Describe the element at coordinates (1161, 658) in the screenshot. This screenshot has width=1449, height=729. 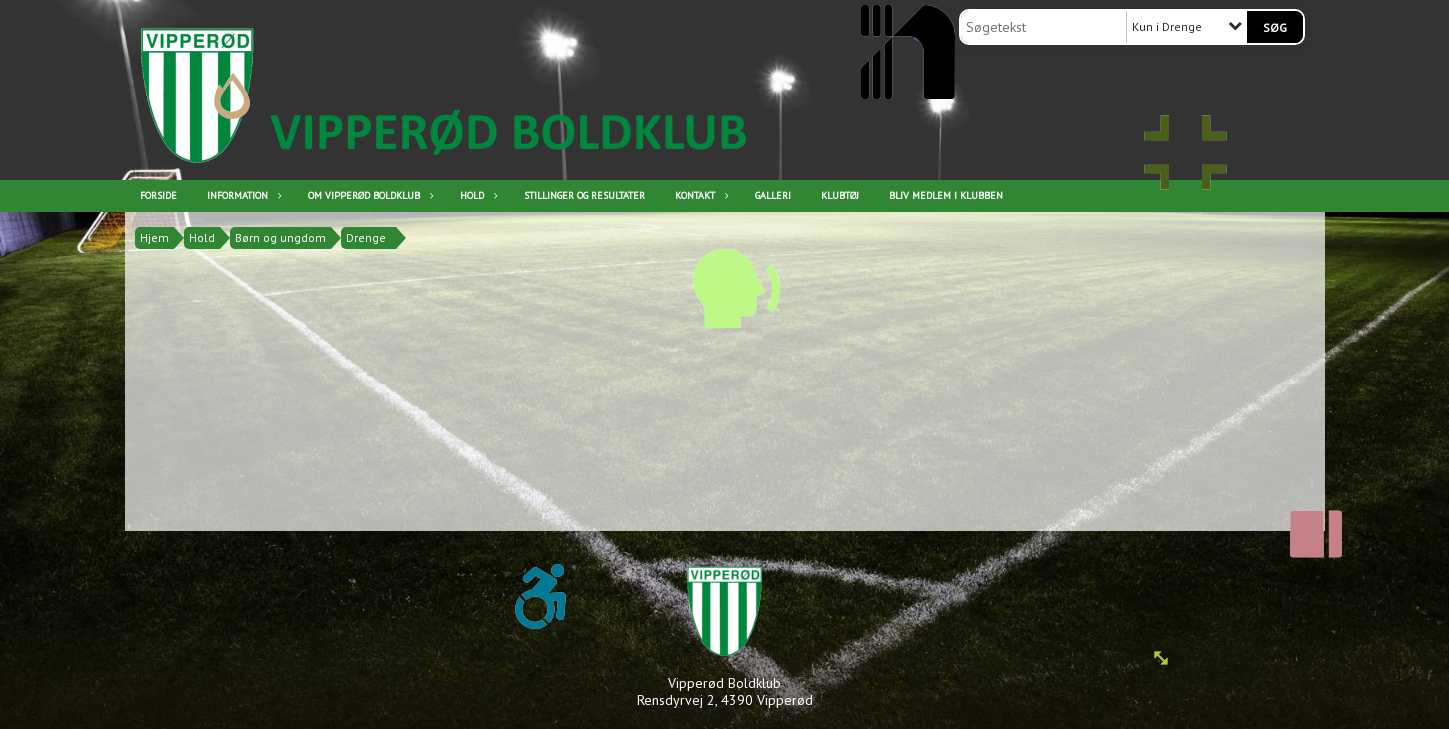
I see `expand content diagonally` at that location.